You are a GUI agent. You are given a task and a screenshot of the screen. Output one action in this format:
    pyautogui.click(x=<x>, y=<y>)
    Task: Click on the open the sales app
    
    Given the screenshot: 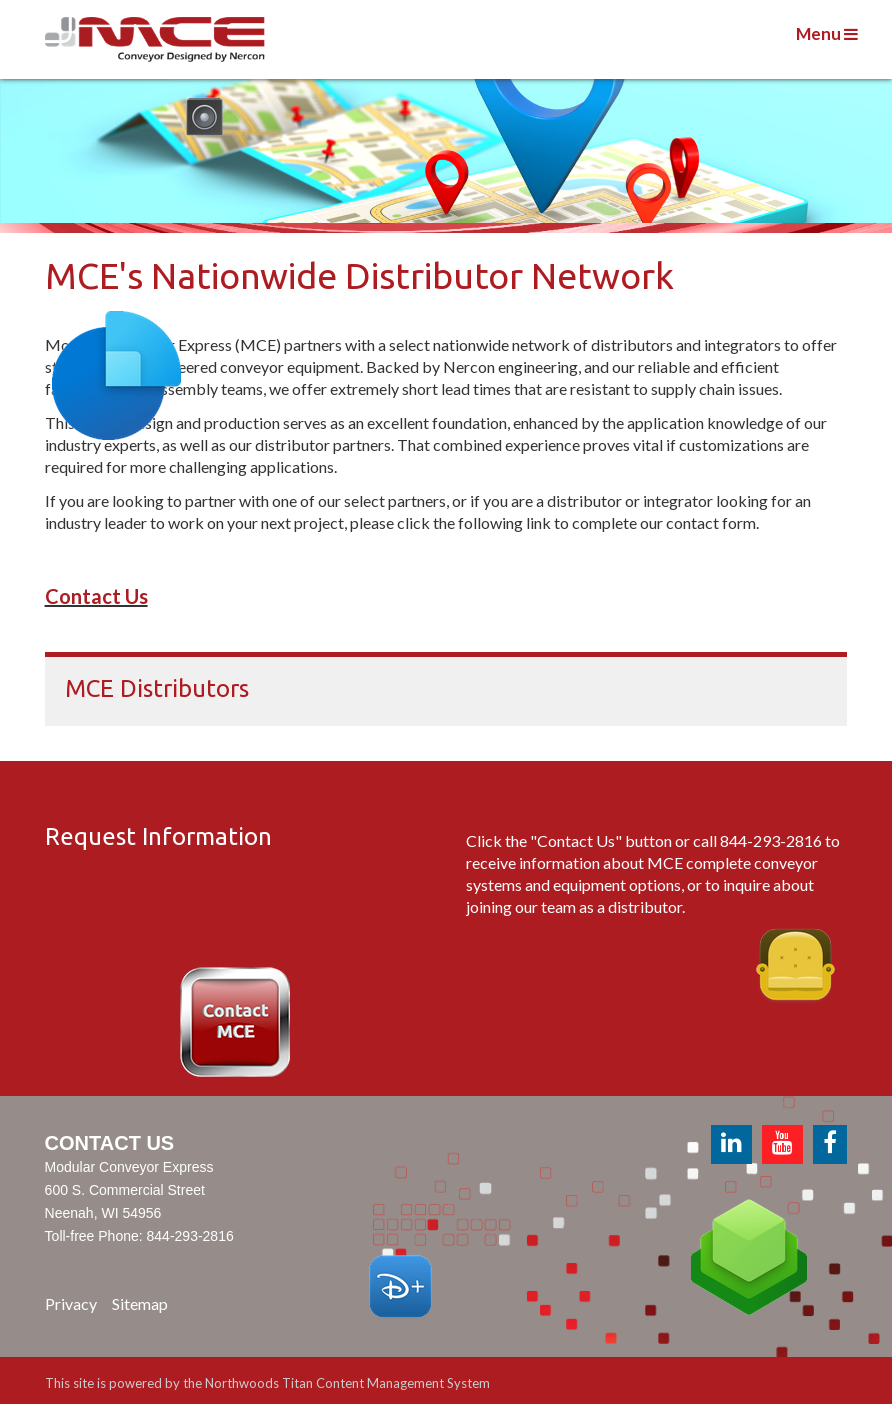 What is the action you would take?
    pyautogui.click(x=116, y=375)
    